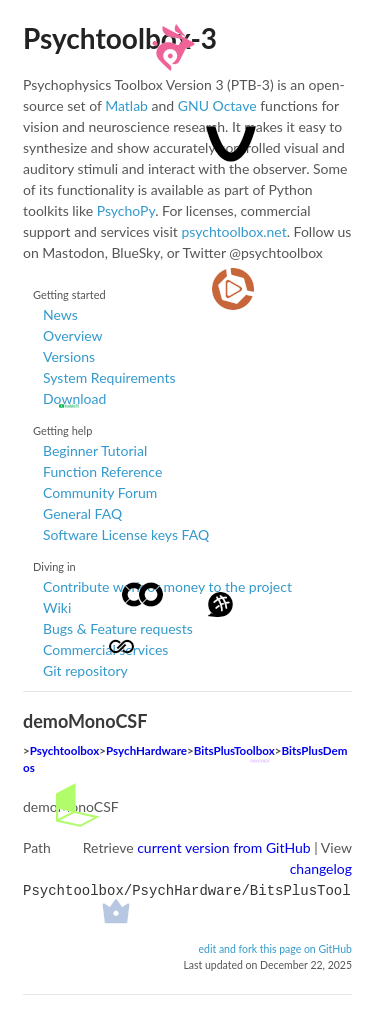  I want to click on visit nexon's website or services, so click(78, 805).